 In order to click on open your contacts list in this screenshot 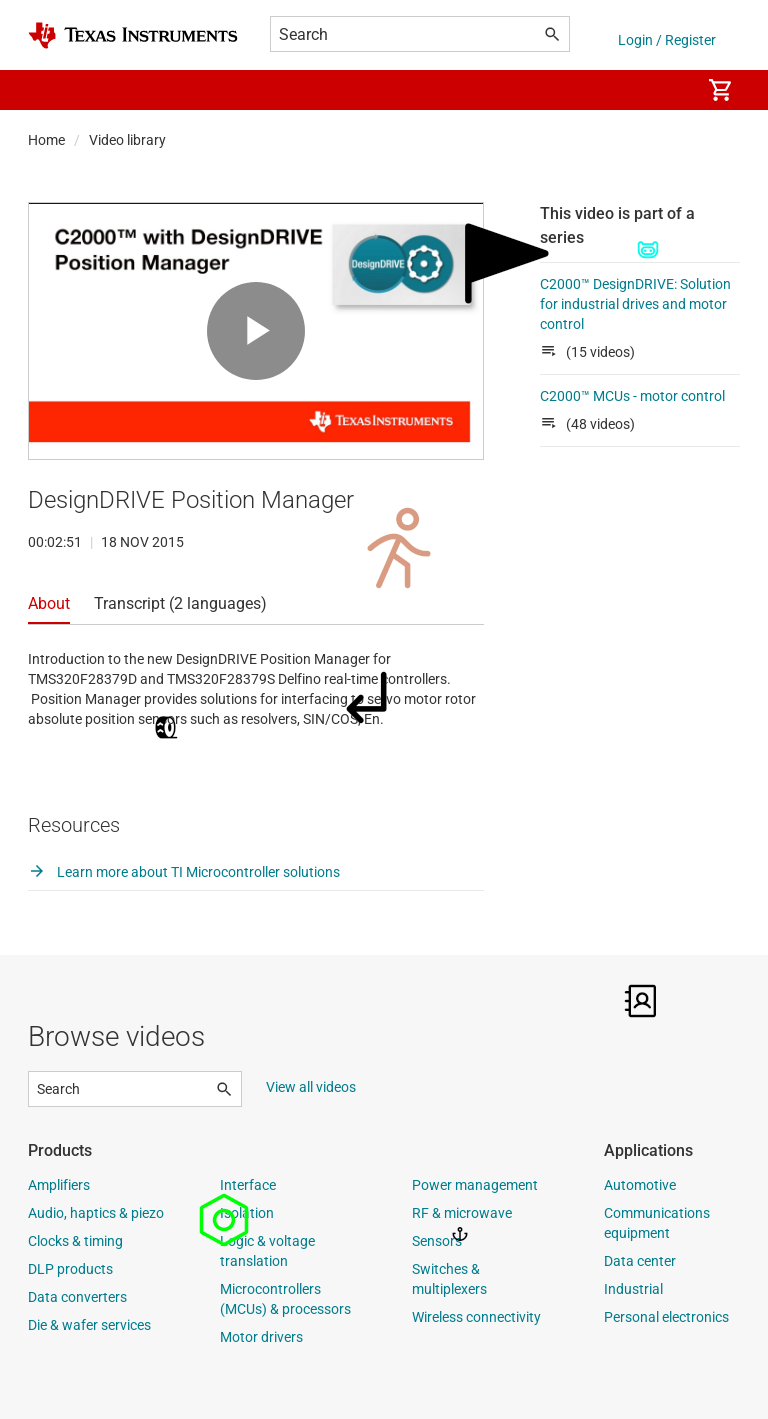, I will do `click(641, 1001)`.